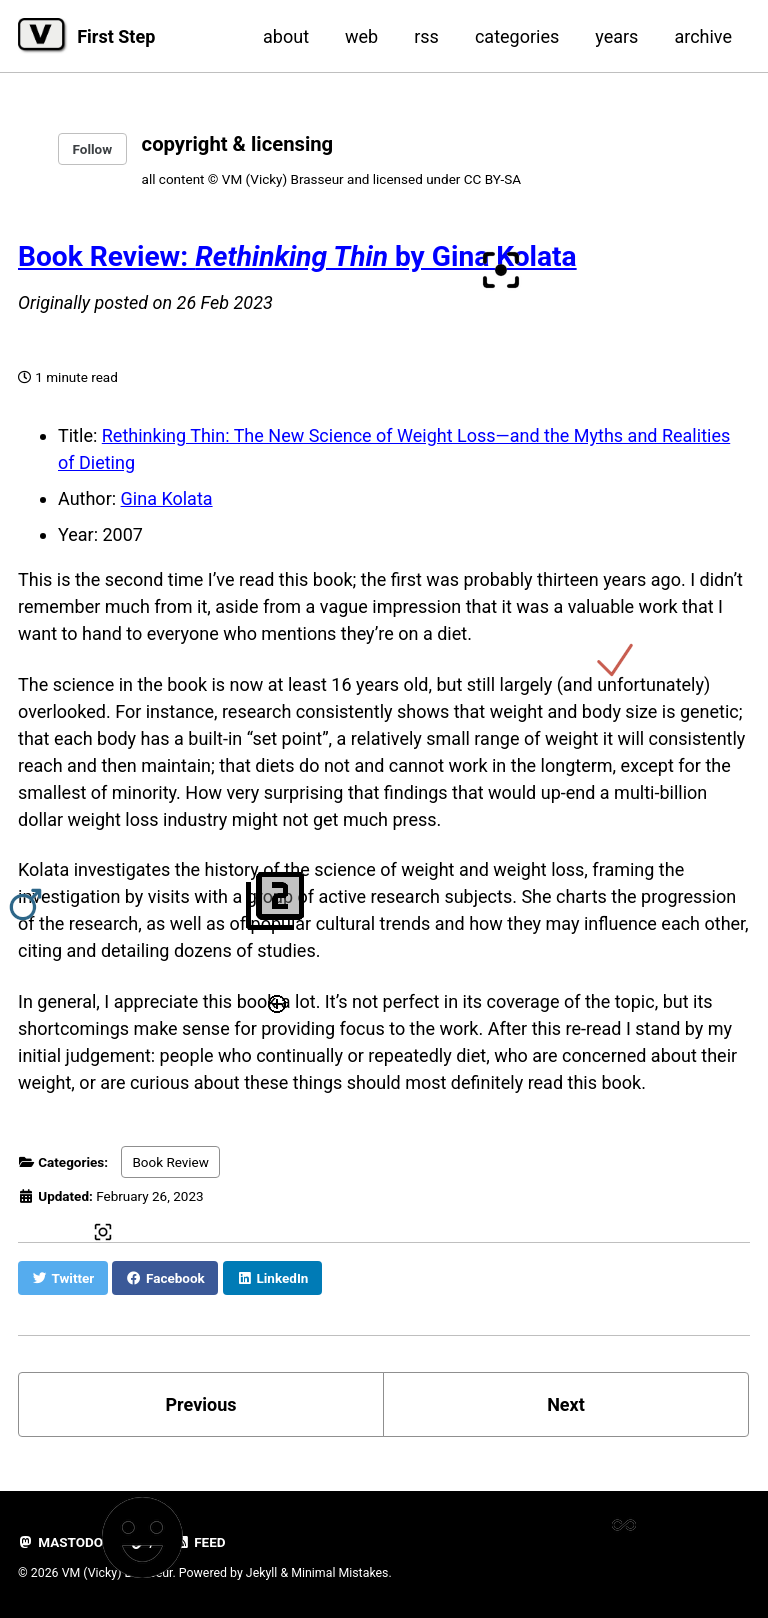  Describe the element at coordinates (103, 1232) in the screenshot. I see `center focus on camera or viewfinder` at that location.